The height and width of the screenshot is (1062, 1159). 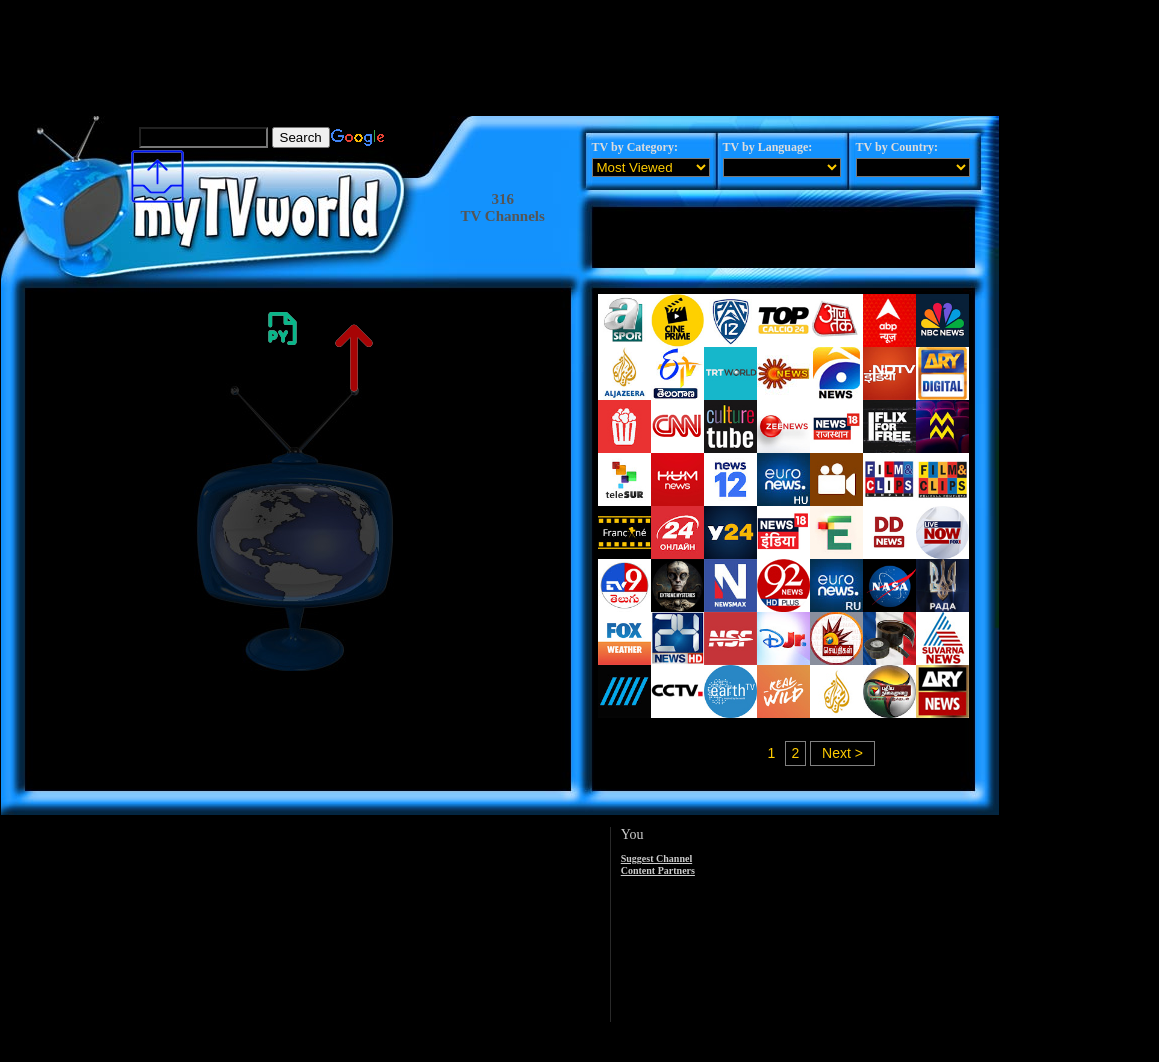 What do you see at coordinates (157, 176) in the screenshot?
I see `upload file from inbox or tray` at bounding box center [157, 176].